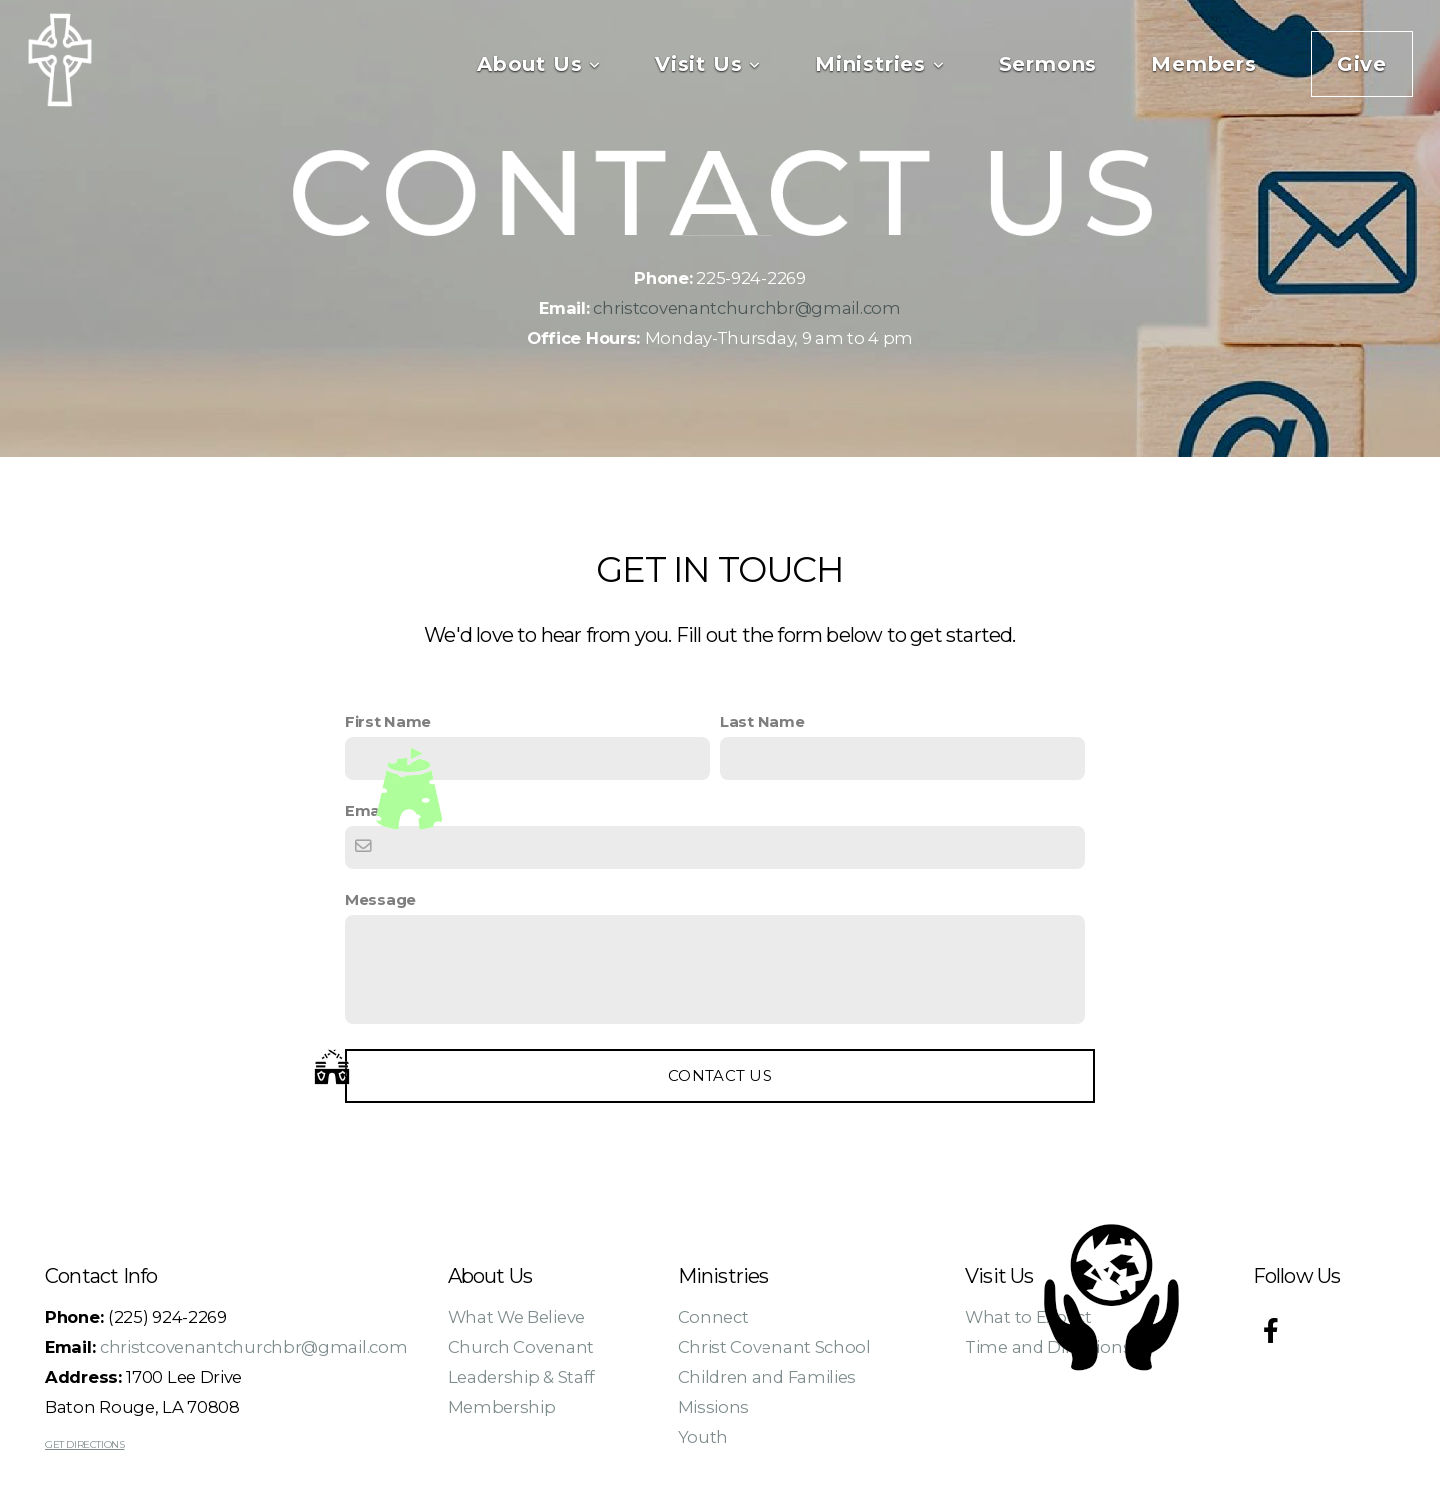 The image size is (1440, 1506). What do you see at coordinates (332, 1067) in the screenshot?
I see `access military or troop buildings` at bounding box center [332, 1067].